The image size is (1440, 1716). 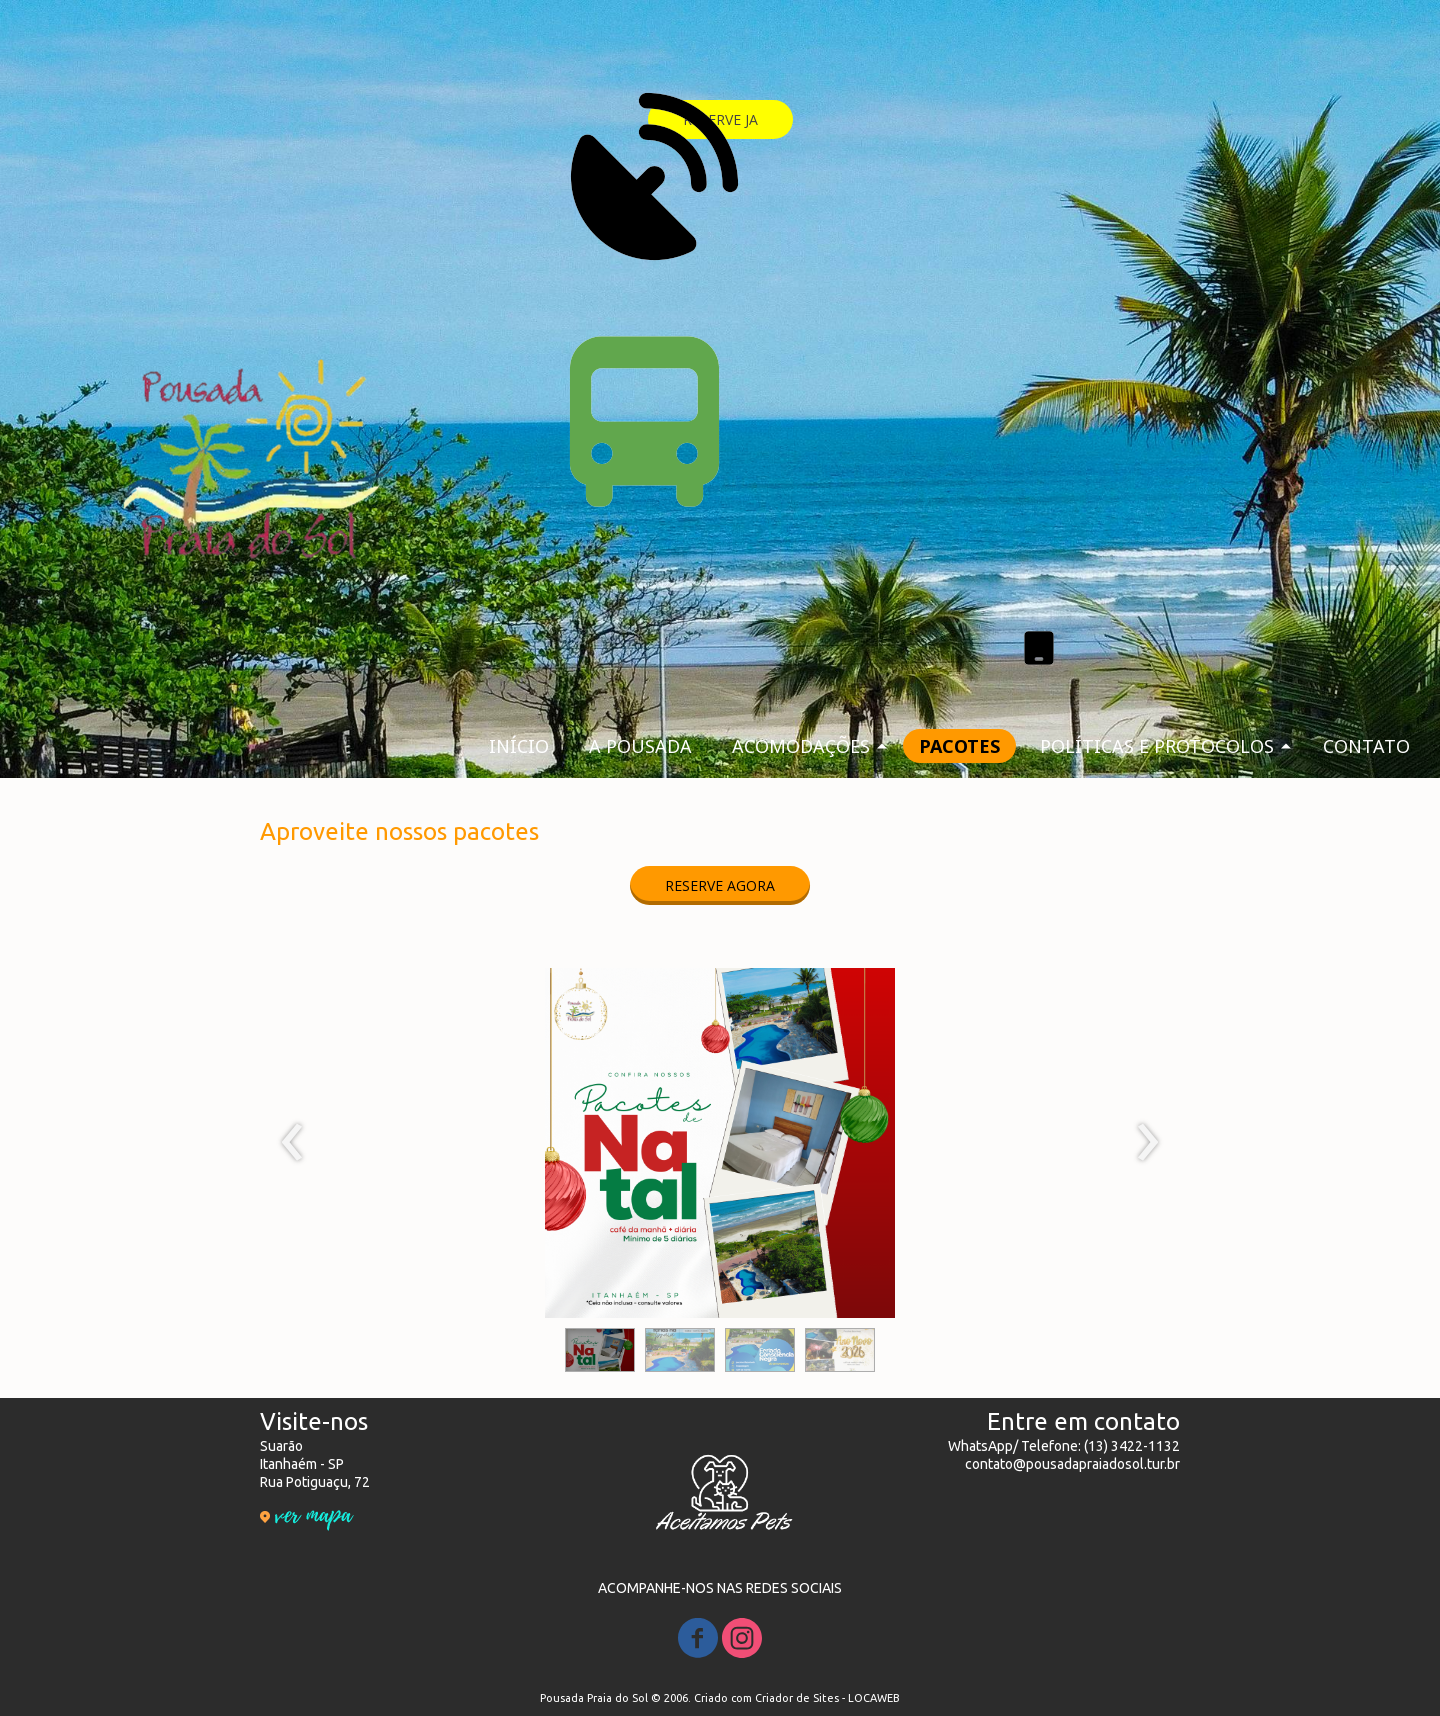 What do you see at coordinates (654, 176) in the screenshot?
I see `access satellite or broadcast settings` at bounding box center [654, 176].